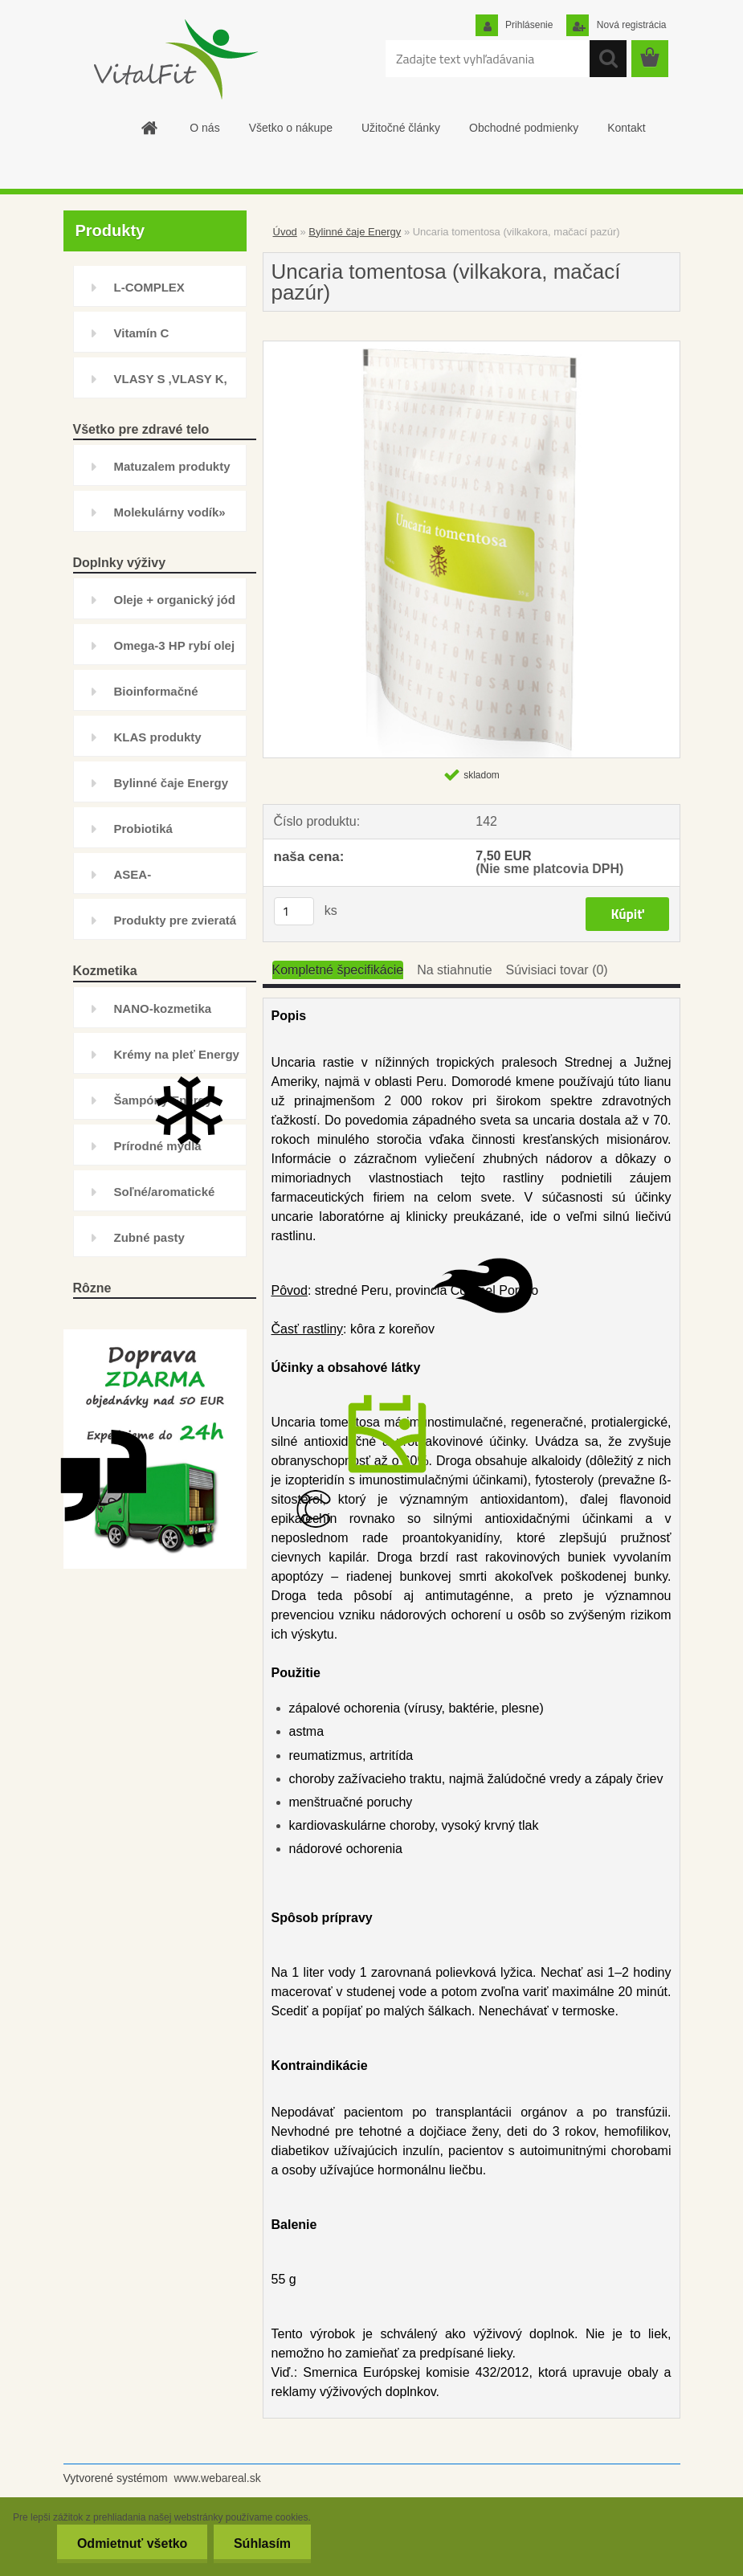 The image size is (743, 2576). What do you see at coordinates (481, 1285) in the screenshot?
I see `open MediaFire cloud storage` at bounding box center [481, 1285].